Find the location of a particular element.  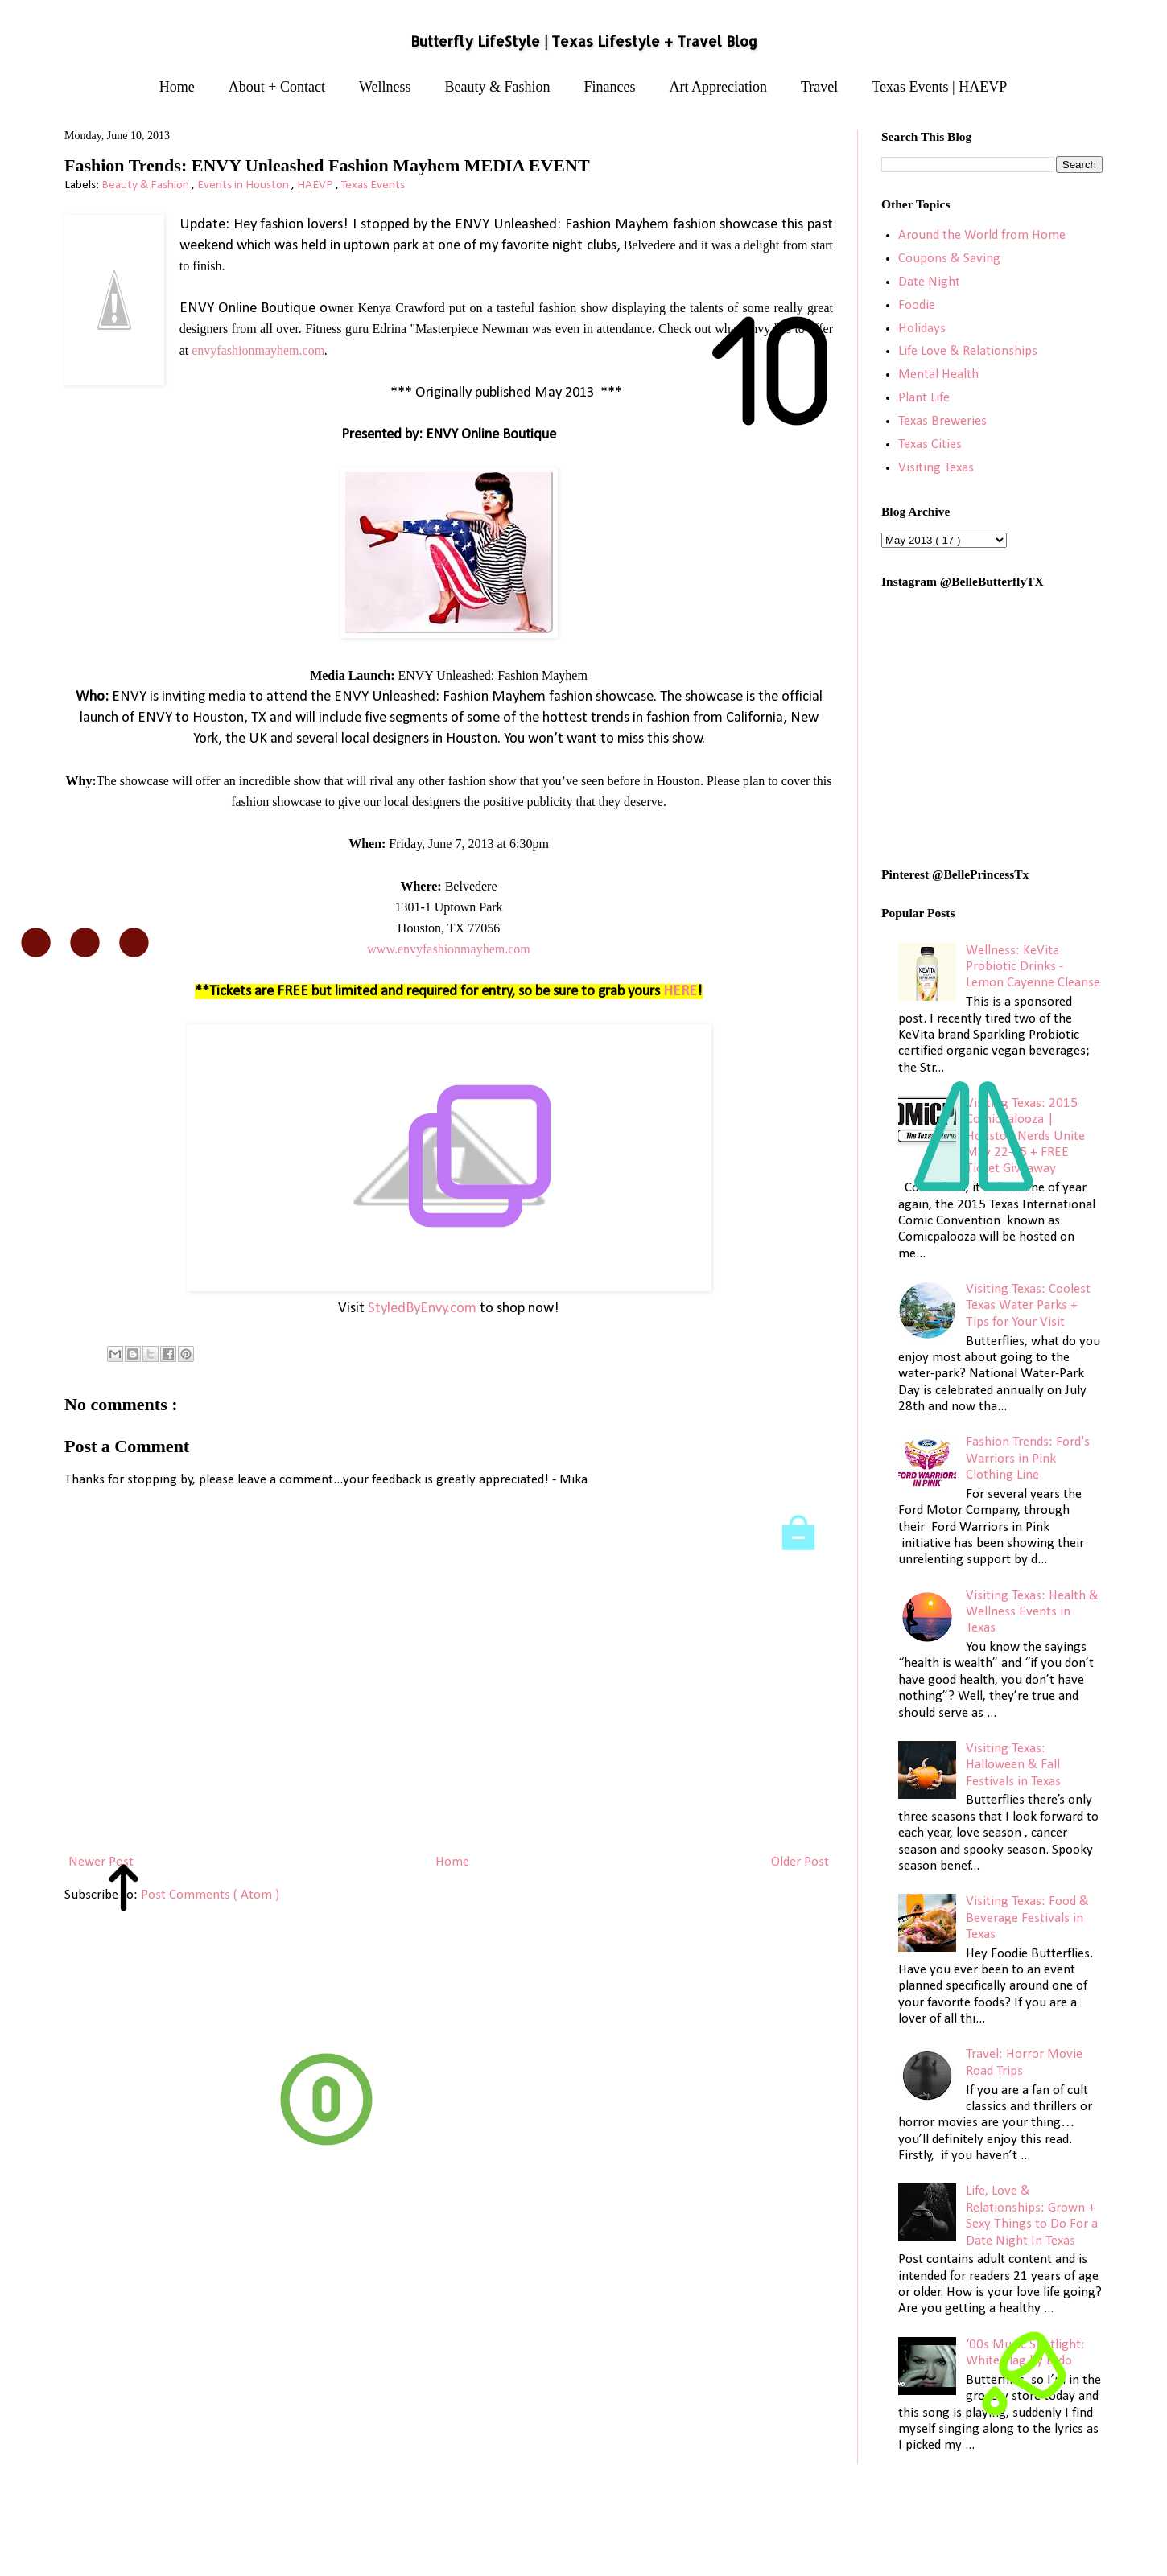

indicates an "O" option or selection in a multiple choice interface is located at coordinates (326, 2099).